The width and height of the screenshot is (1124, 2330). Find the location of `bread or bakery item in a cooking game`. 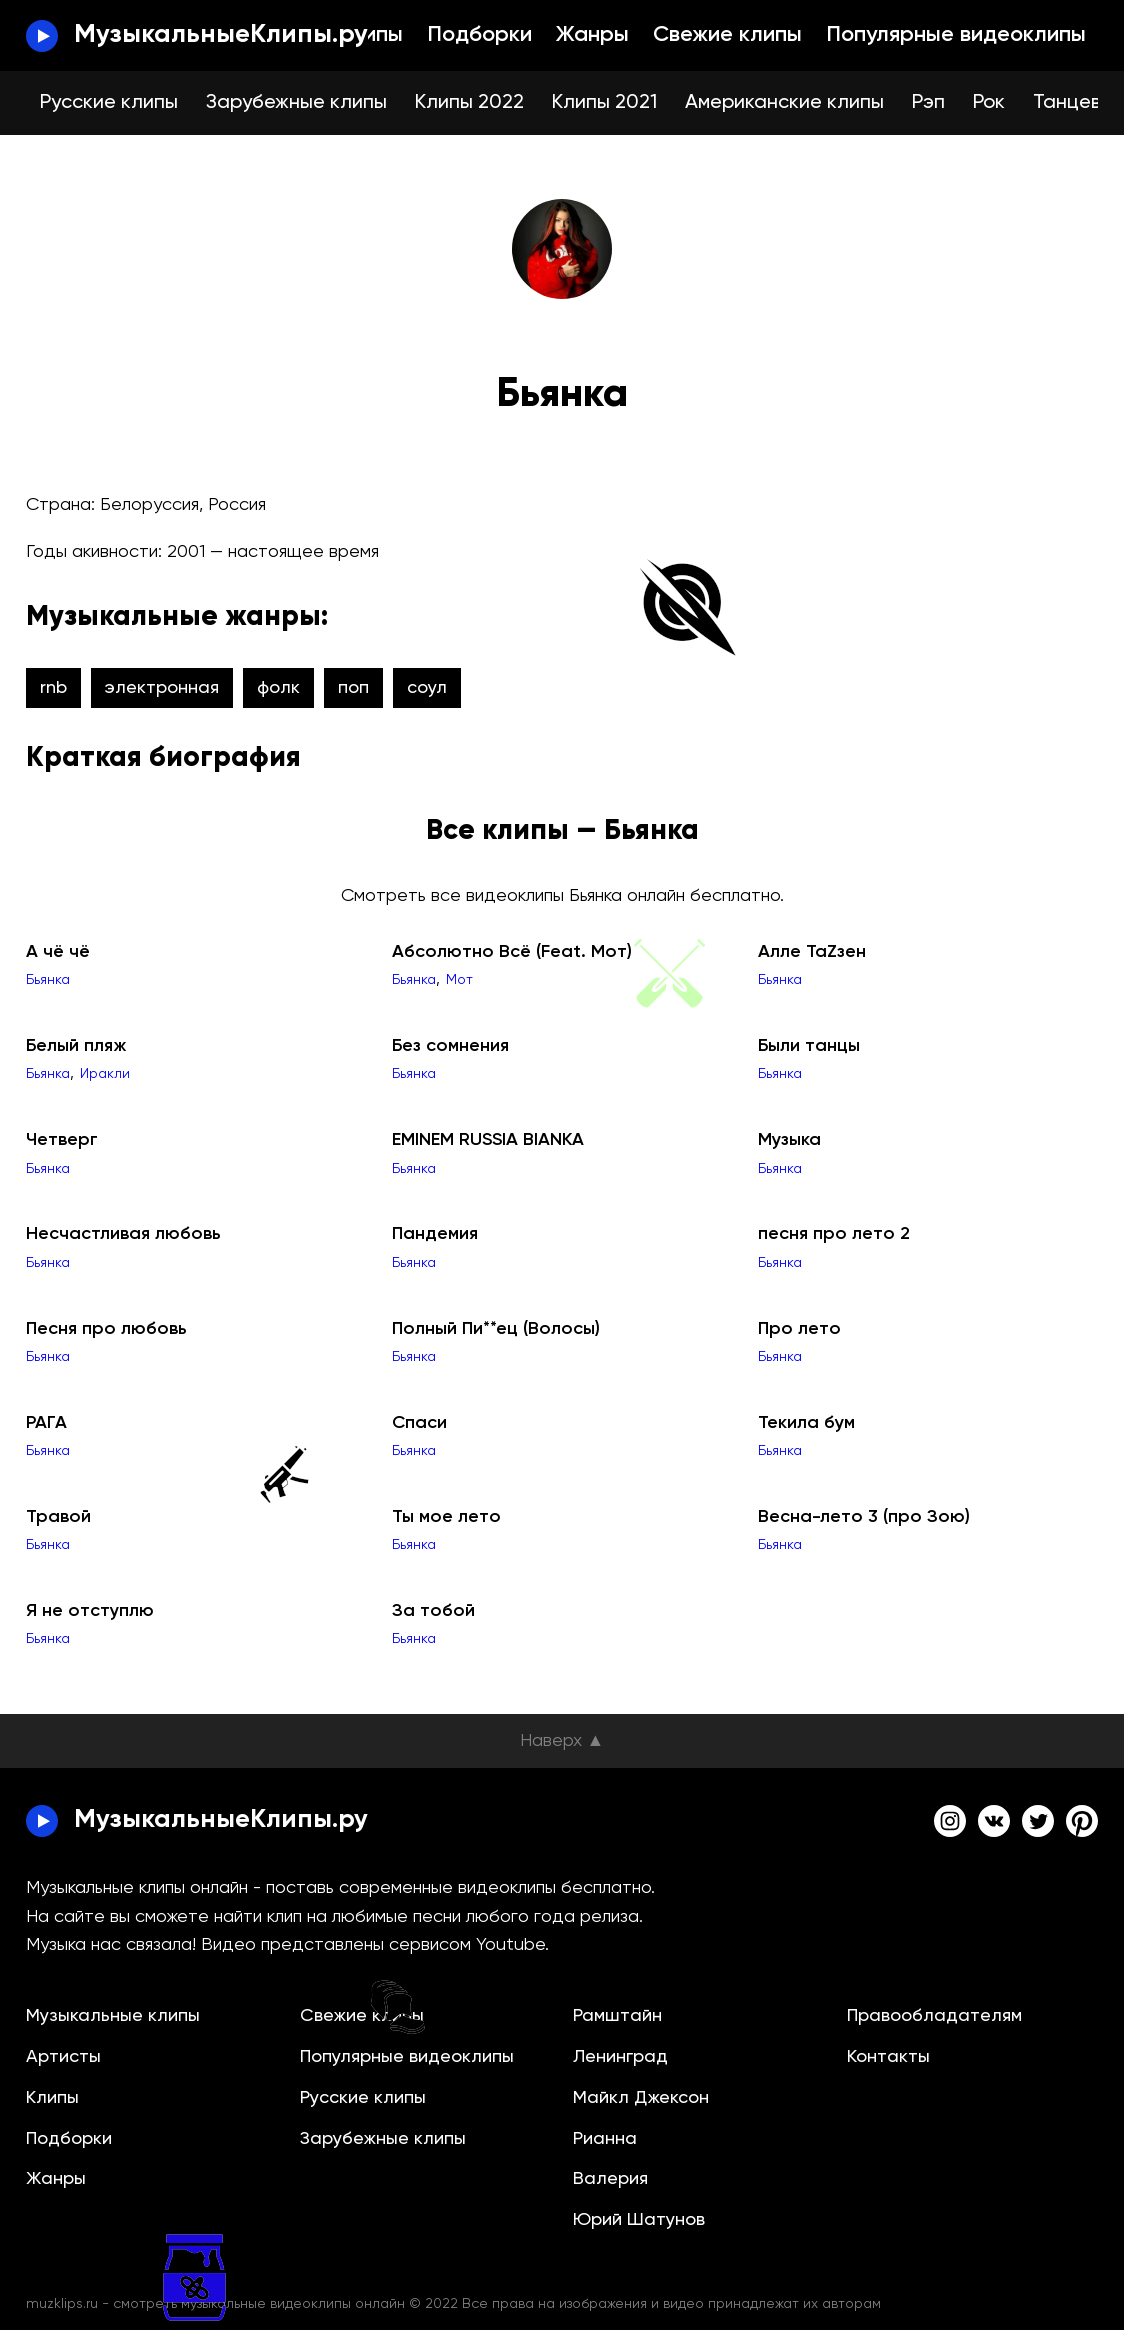

bread or bakery item in a cooking game is located at coordinates (397, 2007).